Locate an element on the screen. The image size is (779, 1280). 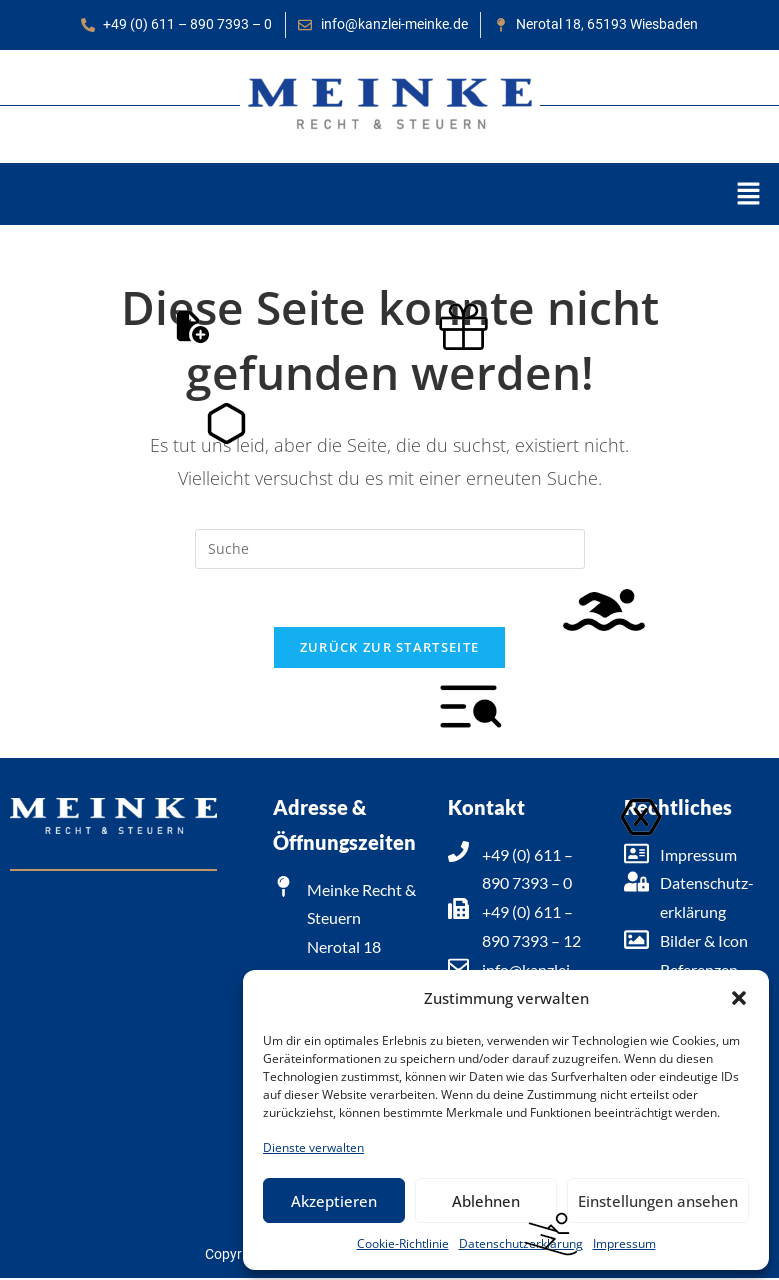
indicates a hexagonal shape or geometric element is located at coordinates (226, 423).